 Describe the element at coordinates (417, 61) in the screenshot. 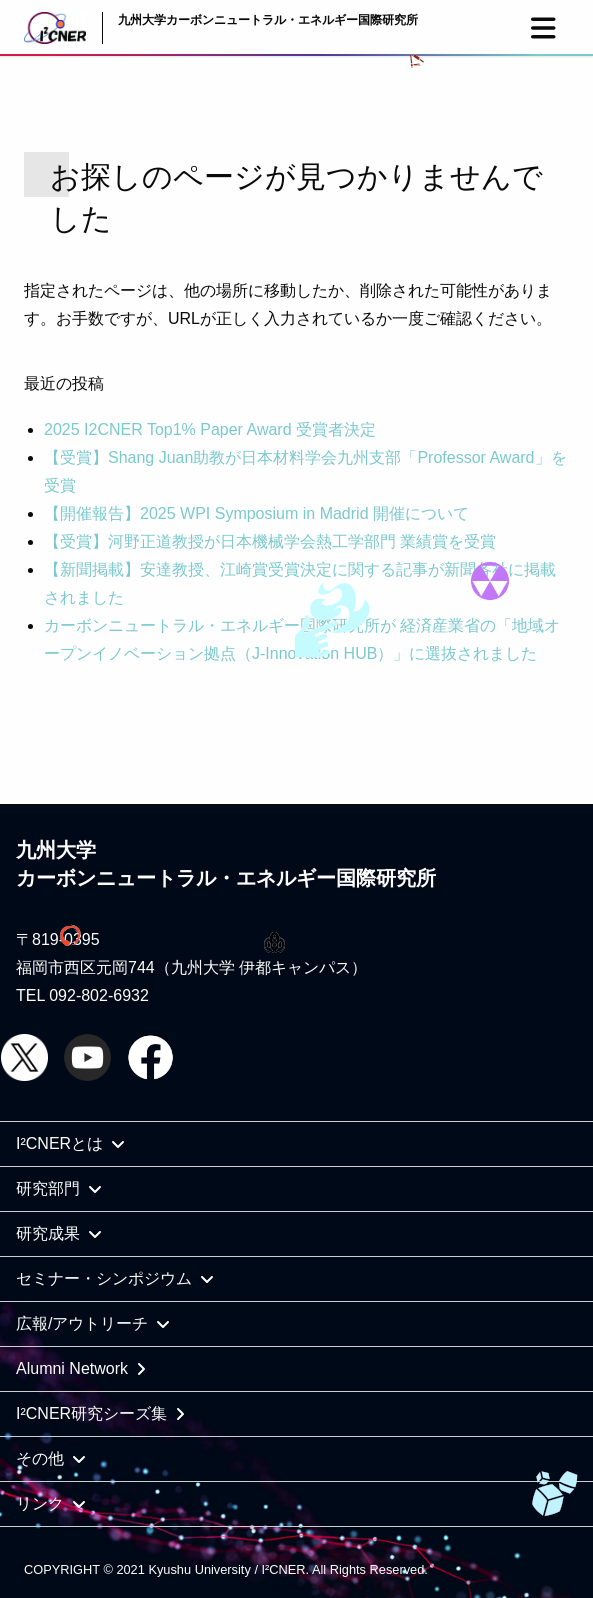

I see `woodworking tools or crafting section` at that location.